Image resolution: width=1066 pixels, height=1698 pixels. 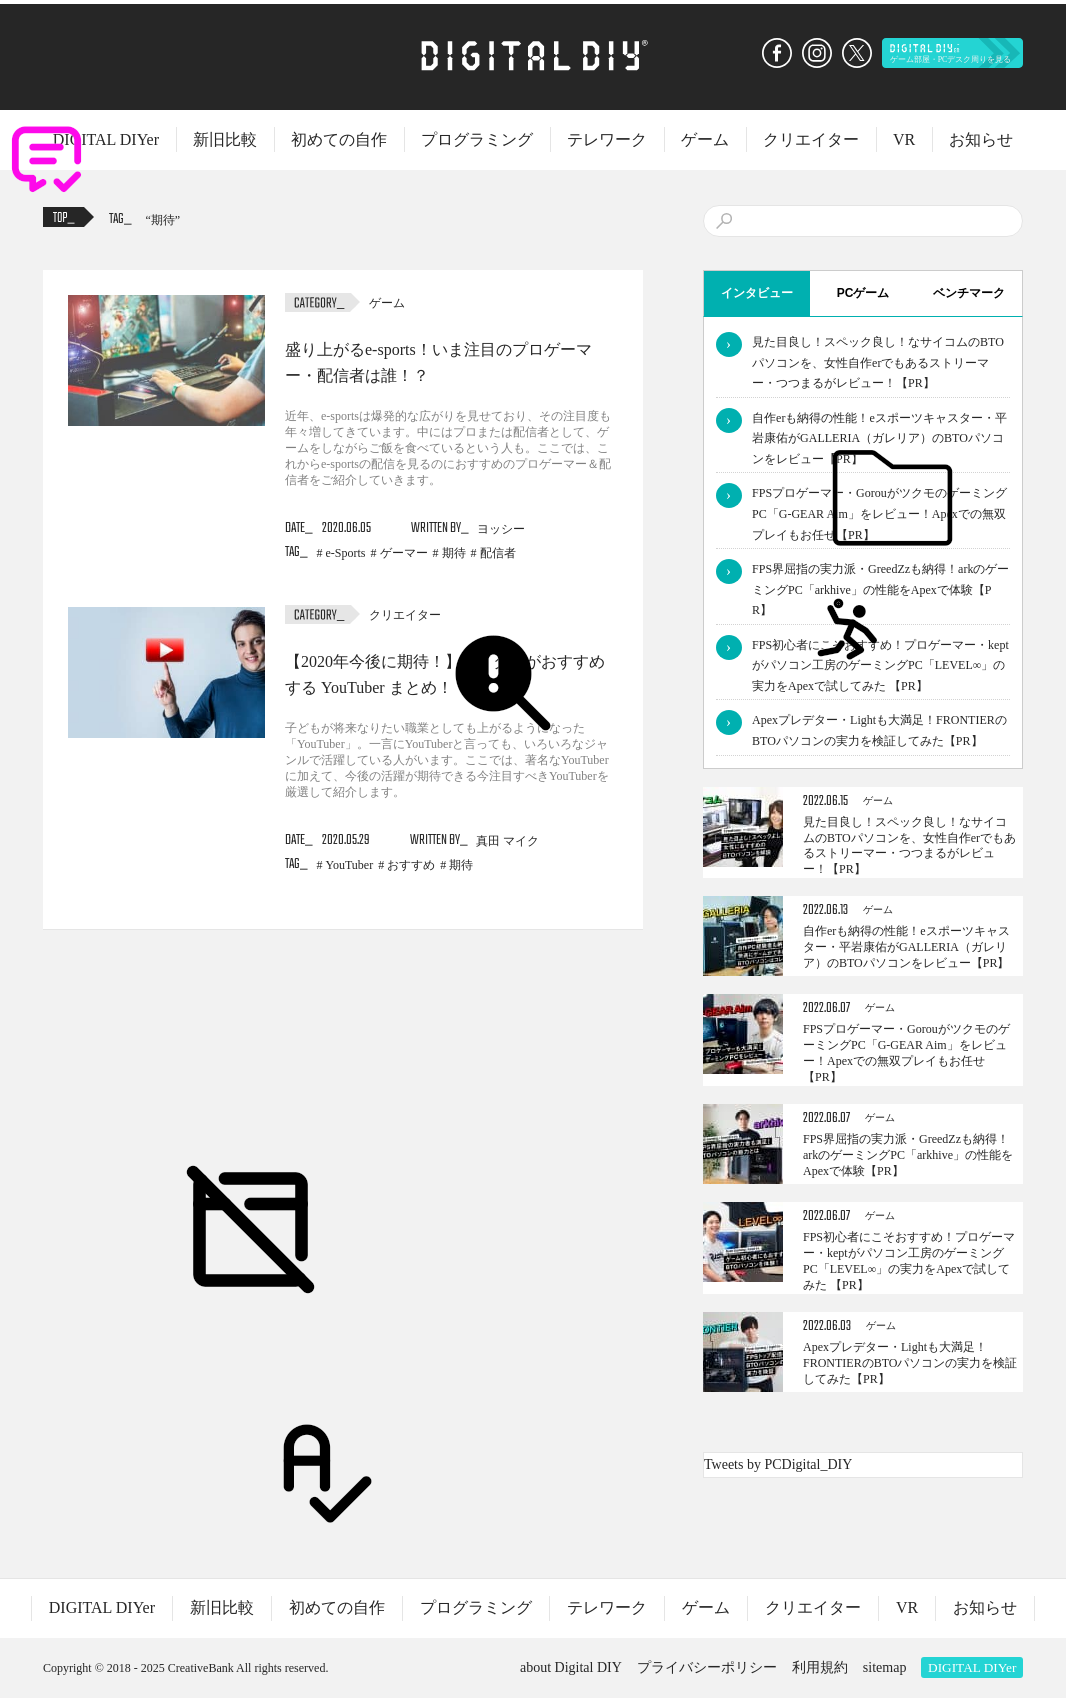 I want to click on access handball game or sports activity, so click(x=846, y=627).